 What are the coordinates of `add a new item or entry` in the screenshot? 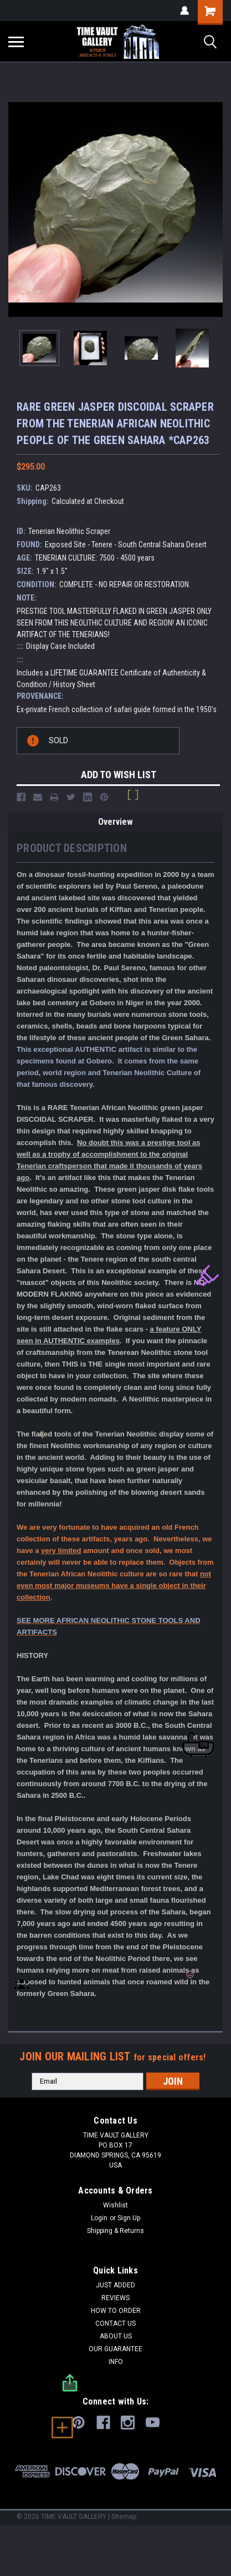 It's located at (62, 2427).